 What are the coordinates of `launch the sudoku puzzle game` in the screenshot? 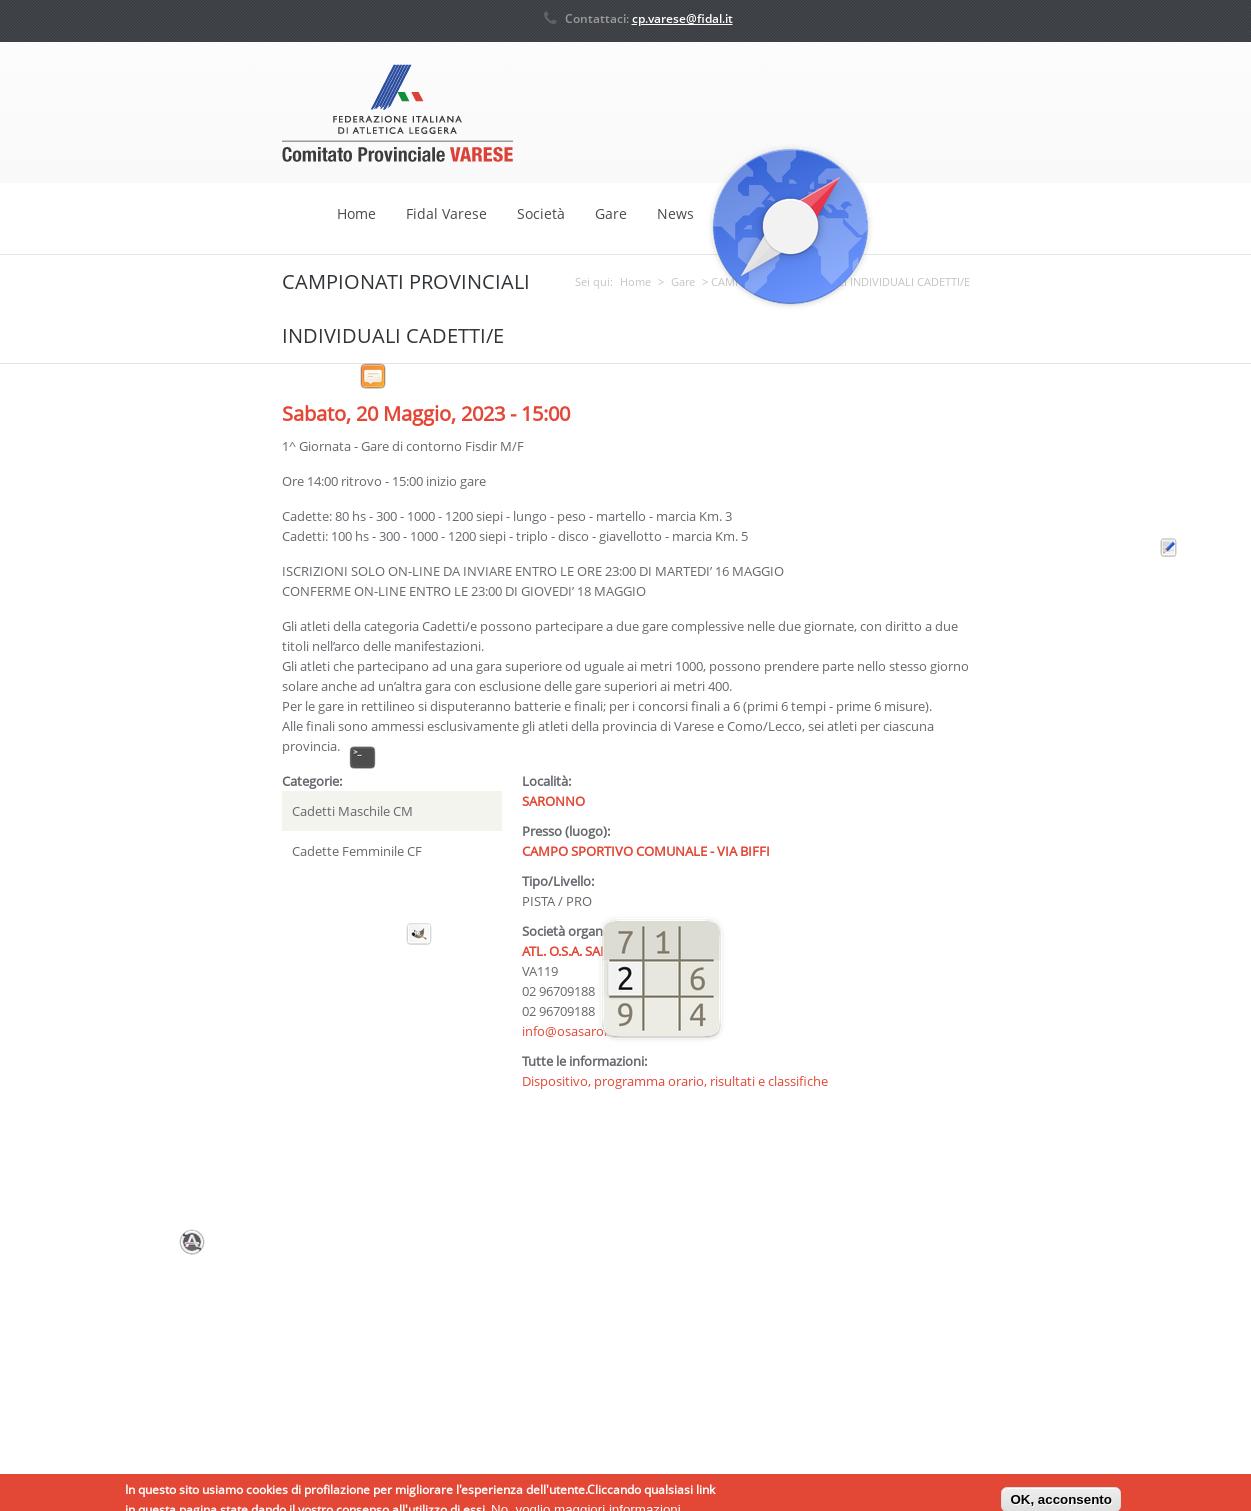 It's located at (661, 978).